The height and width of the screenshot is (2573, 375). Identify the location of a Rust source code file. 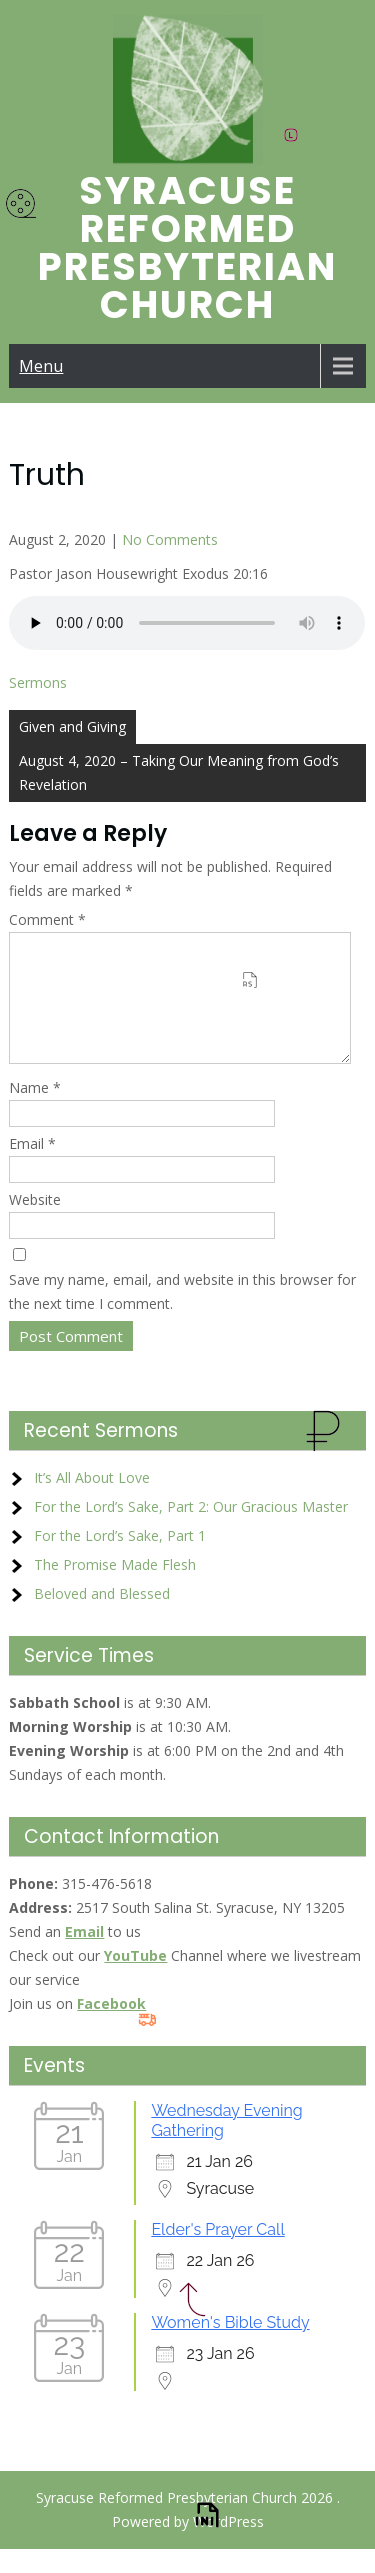
(250, 980).